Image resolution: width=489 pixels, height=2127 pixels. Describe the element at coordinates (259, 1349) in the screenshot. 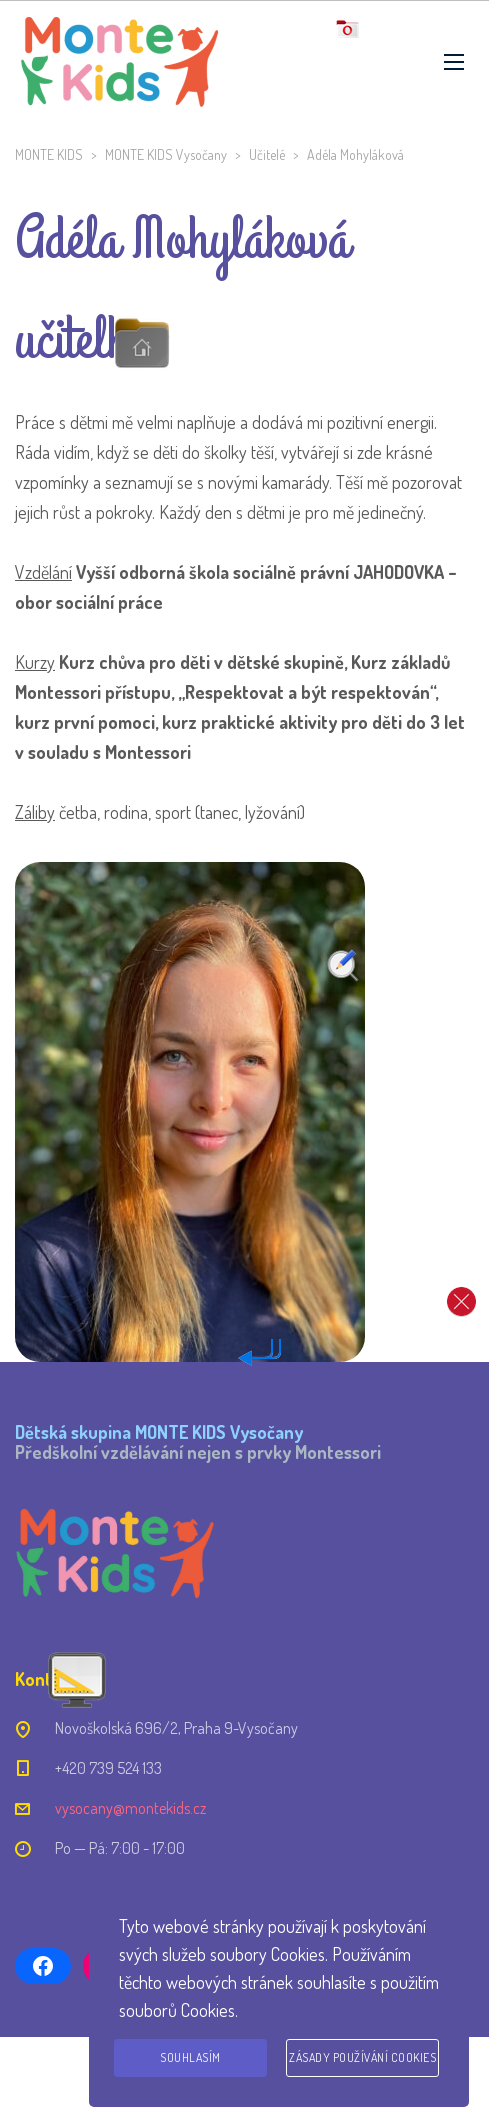

I see `reply to all recipients of an email` at that location.